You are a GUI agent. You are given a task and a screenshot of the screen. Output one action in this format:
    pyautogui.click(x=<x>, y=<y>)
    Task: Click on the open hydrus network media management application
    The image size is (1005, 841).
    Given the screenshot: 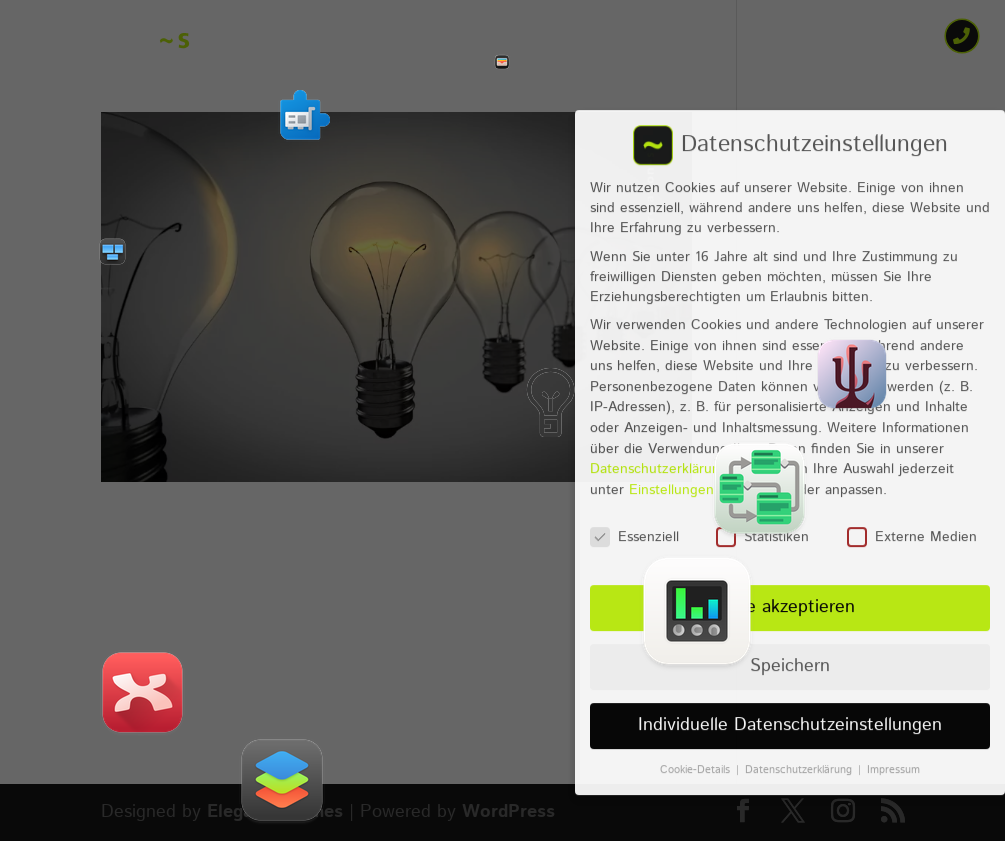 What is the action you would take?
    pyautogui.click(x=852, y=374)
    